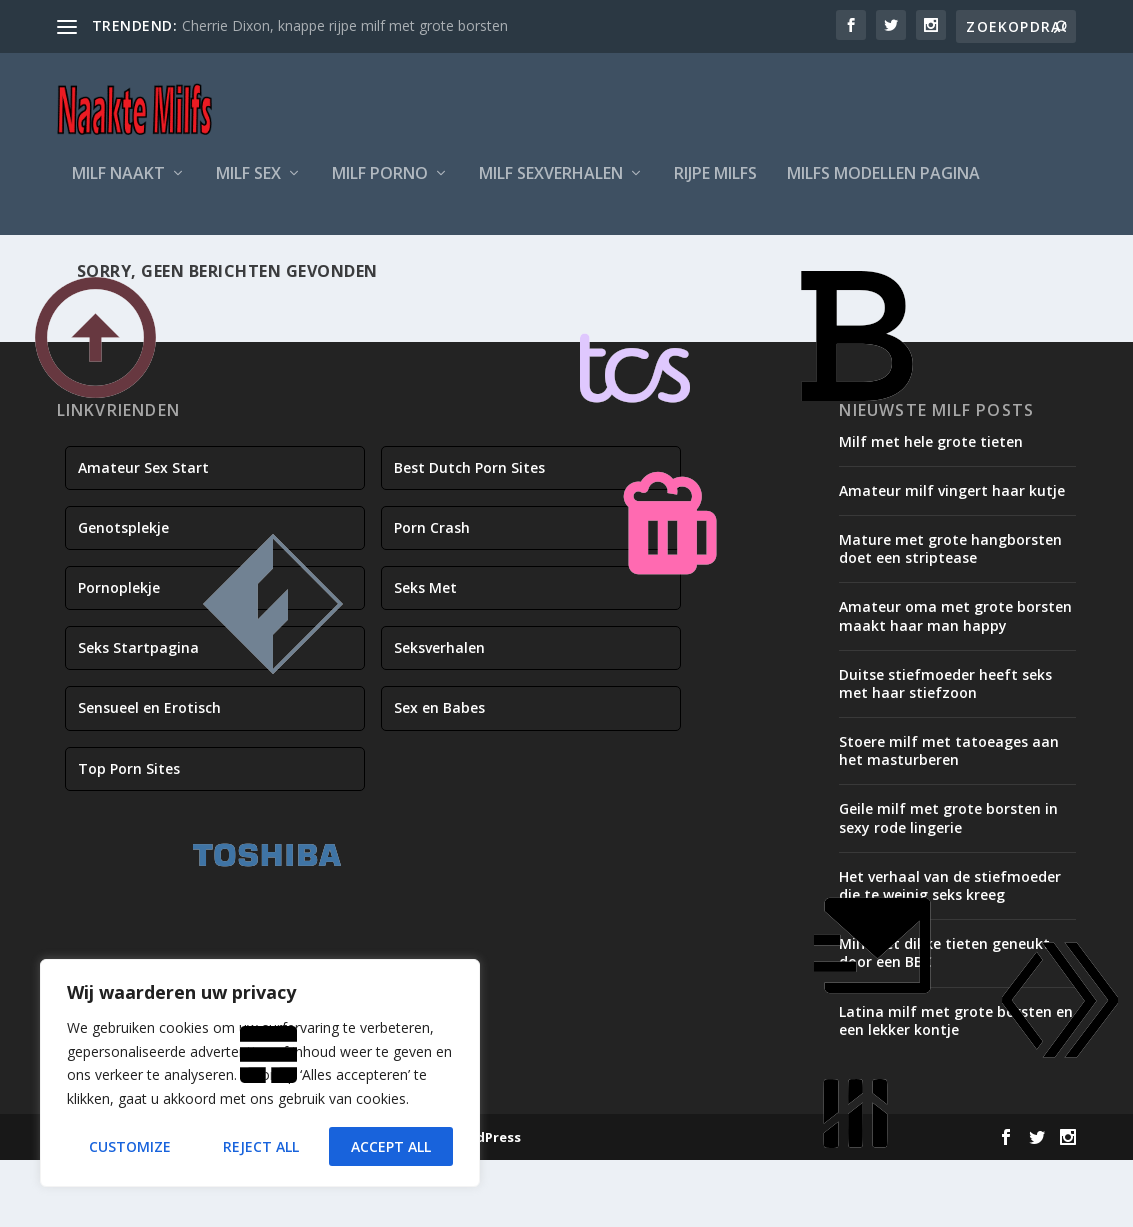 This screenshot has width=1133, height=1227. Describe the element at coordinates (877, 945) in the screenshot. I see `send an email or message` at that location.